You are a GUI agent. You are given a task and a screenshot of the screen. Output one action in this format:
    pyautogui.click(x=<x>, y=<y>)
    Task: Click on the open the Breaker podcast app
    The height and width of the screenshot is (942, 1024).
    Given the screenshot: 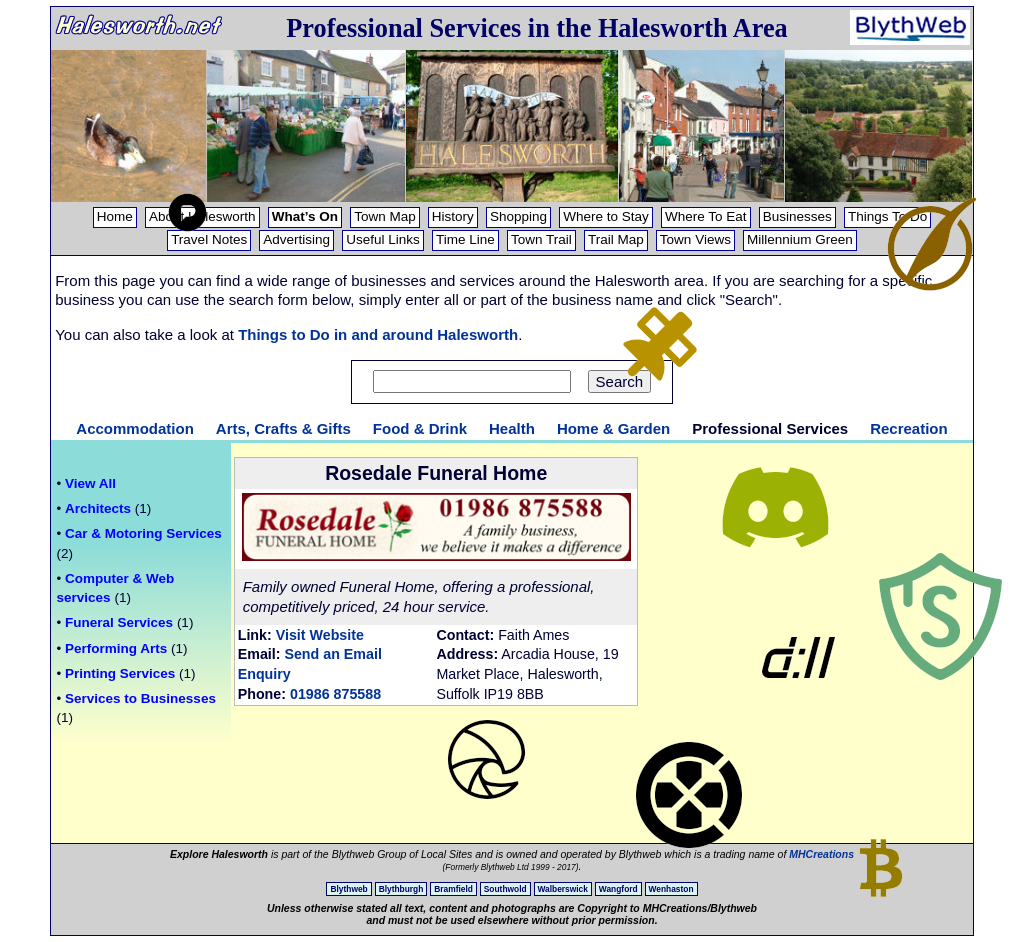 What is the action you would take?
    pyautogui.click(x=486, y=759)
    